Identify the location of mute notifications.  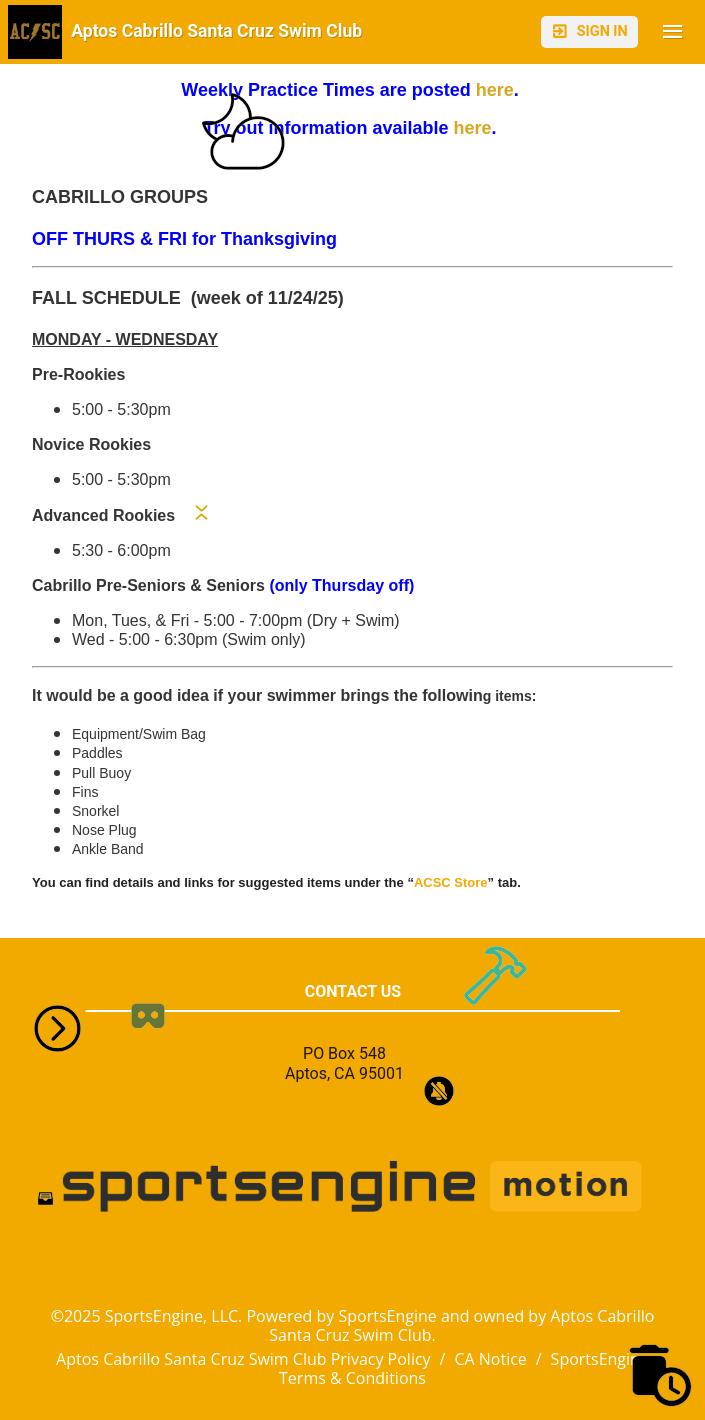
(439, 1091).